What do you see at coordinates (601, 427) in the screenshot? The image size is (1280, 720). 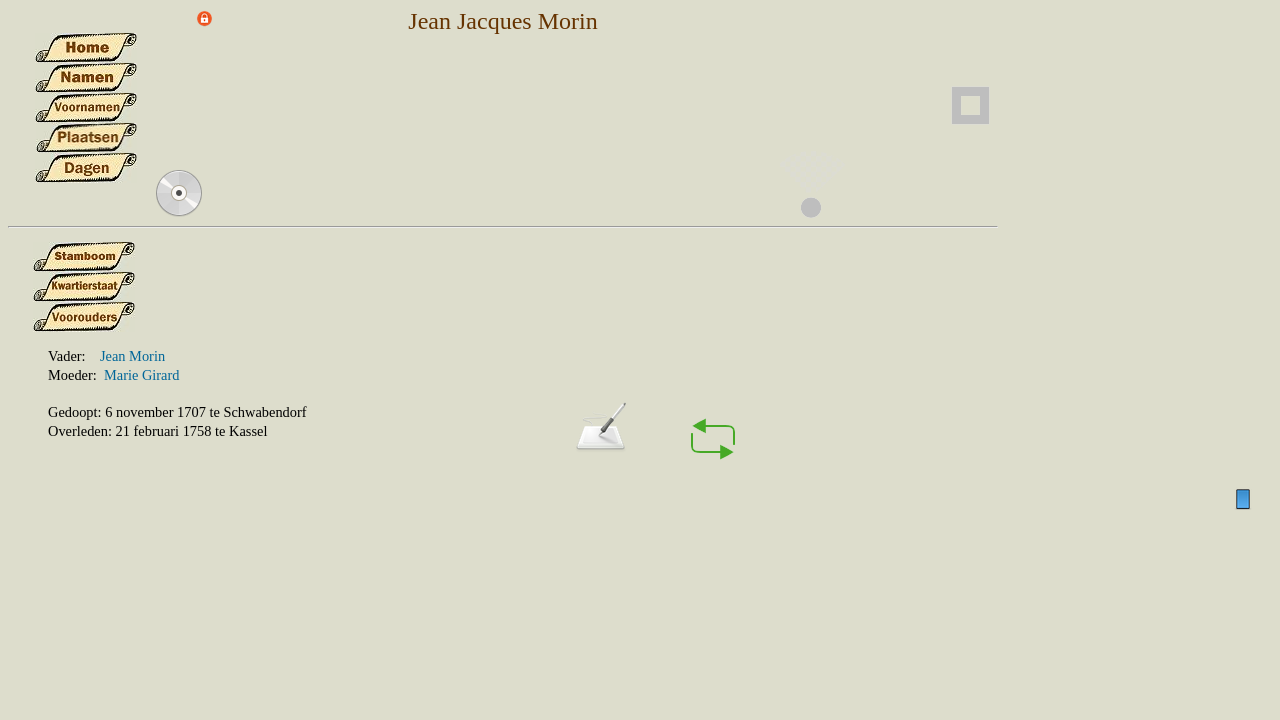 I see `connect a drawing tablet or stylus input device` at bounding box center [601, 427].